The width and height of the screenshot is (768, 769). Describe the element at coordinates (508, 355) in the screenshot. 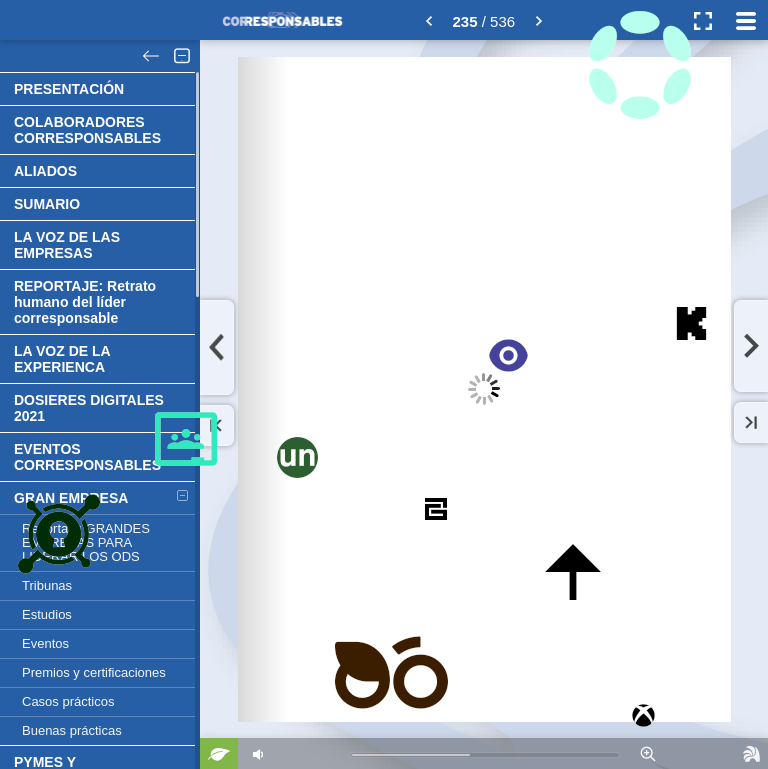

I see `view or preview content` at that location.